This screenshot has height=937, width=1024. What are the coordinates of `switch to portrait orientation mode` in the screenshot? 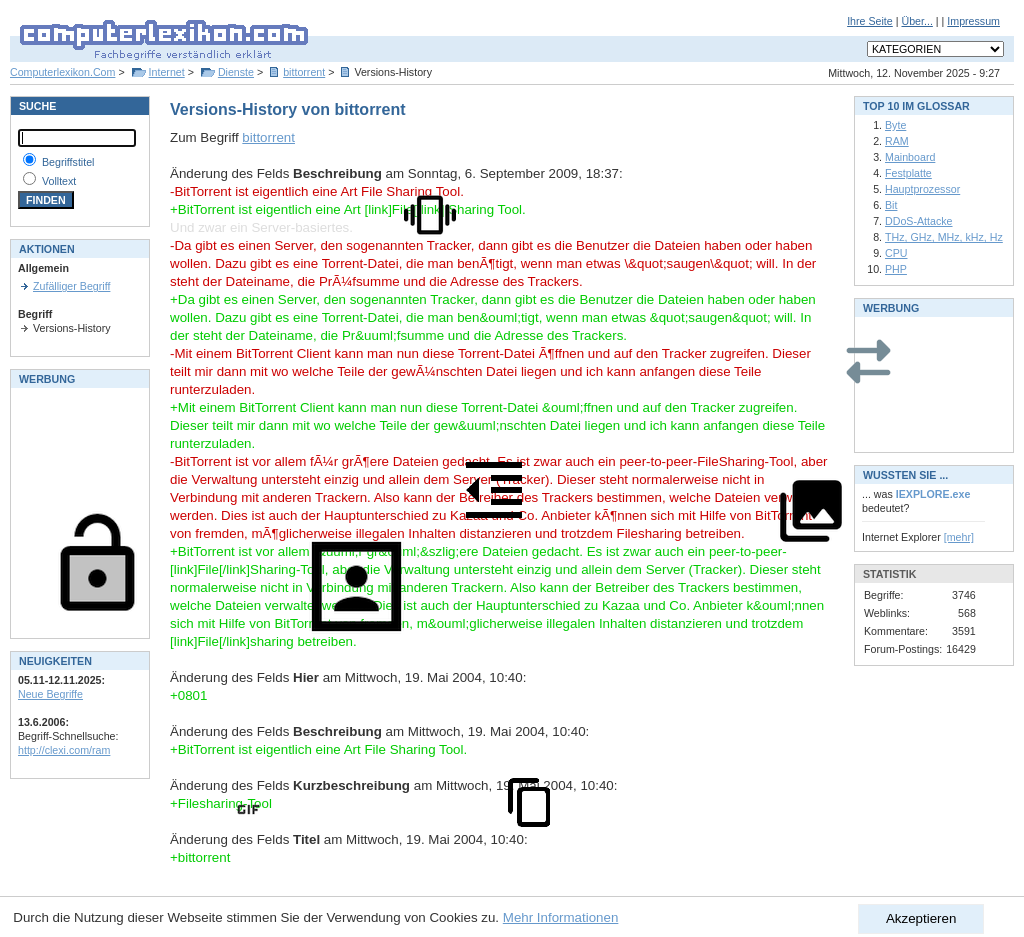 It's located at (356, 586).